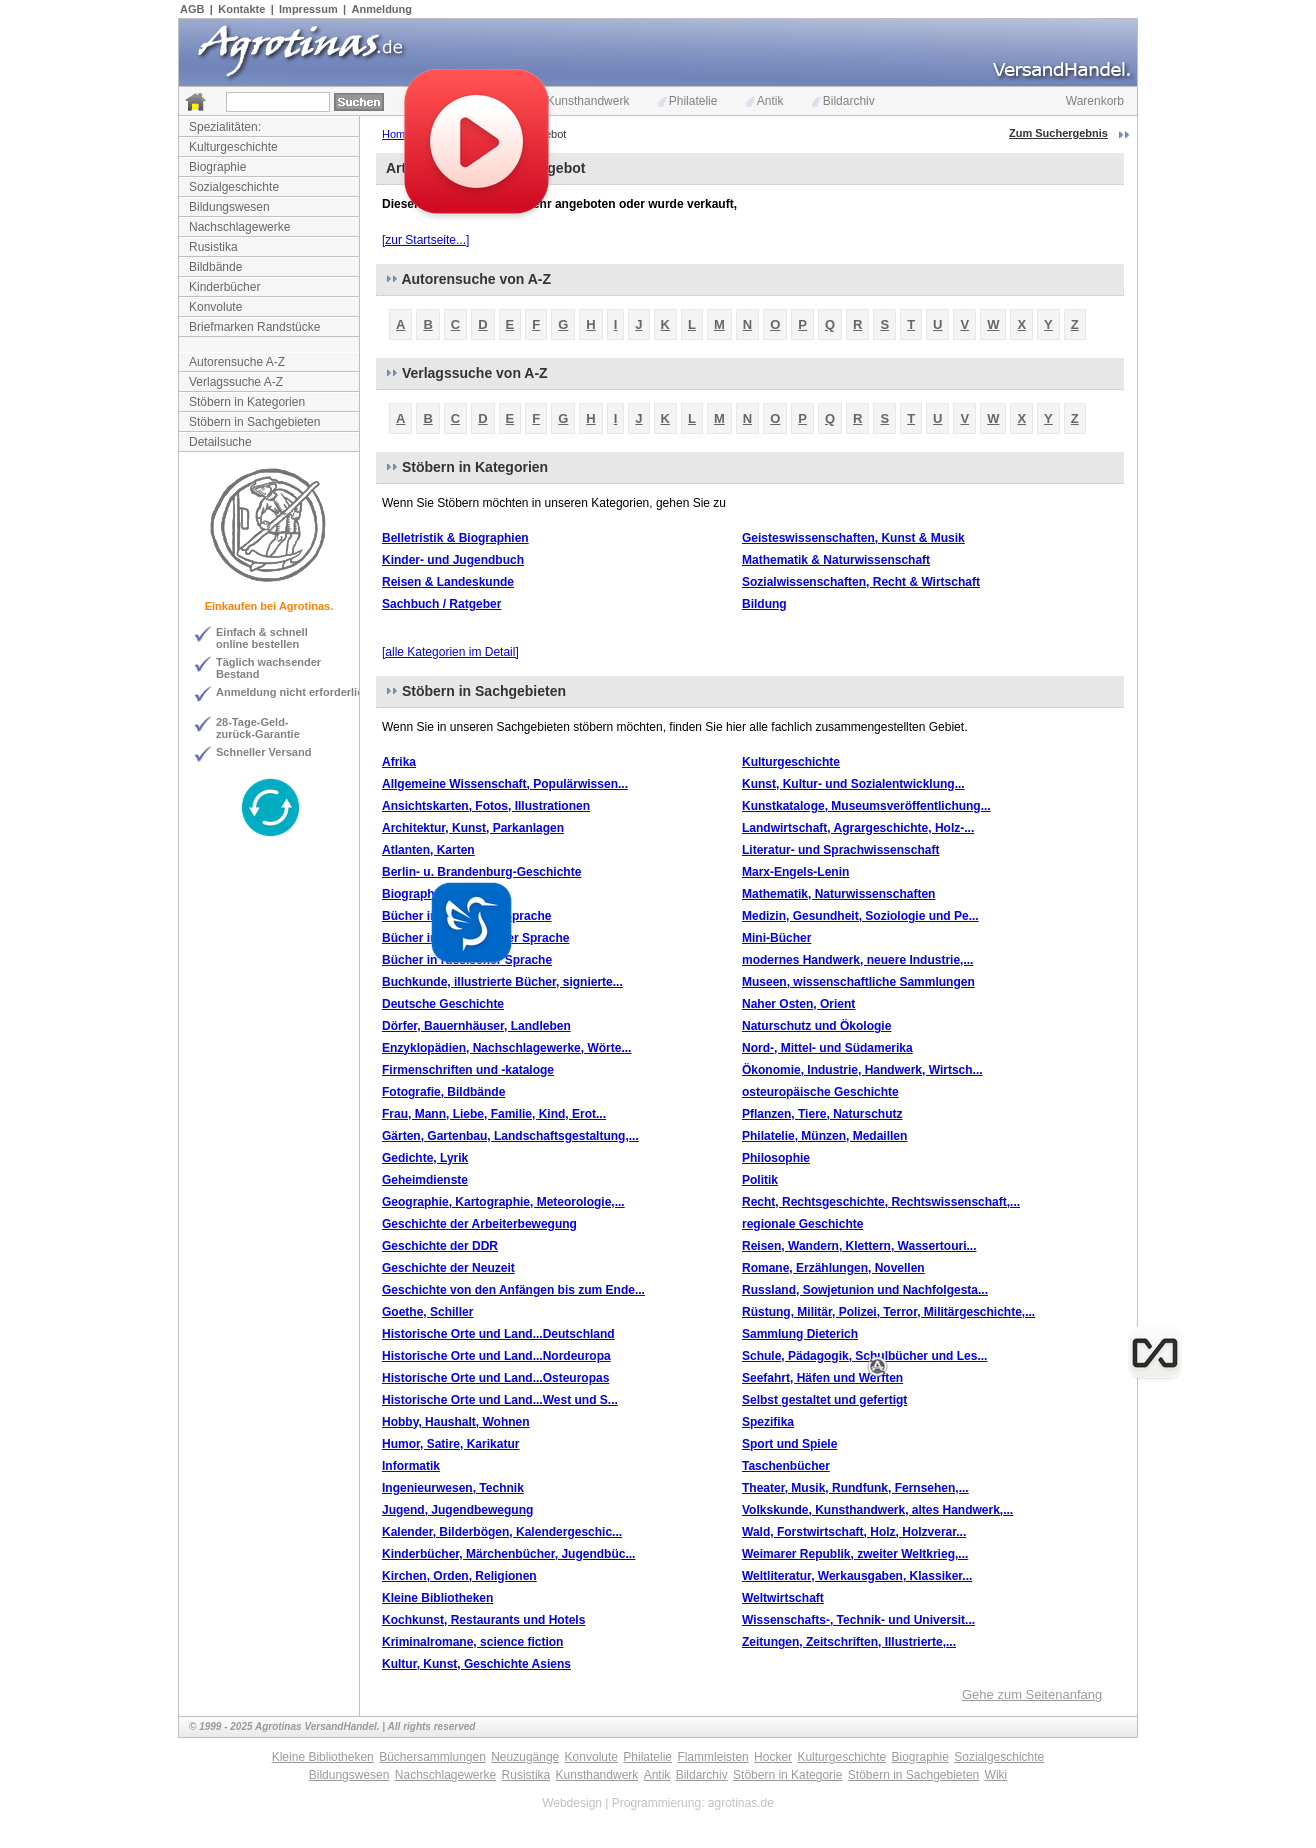 The image size is (1316, 1848). What do you see at coordinates (877, 1366) in the screenshot?
I see `open the software update manager` at bounding box center [877, 1366].